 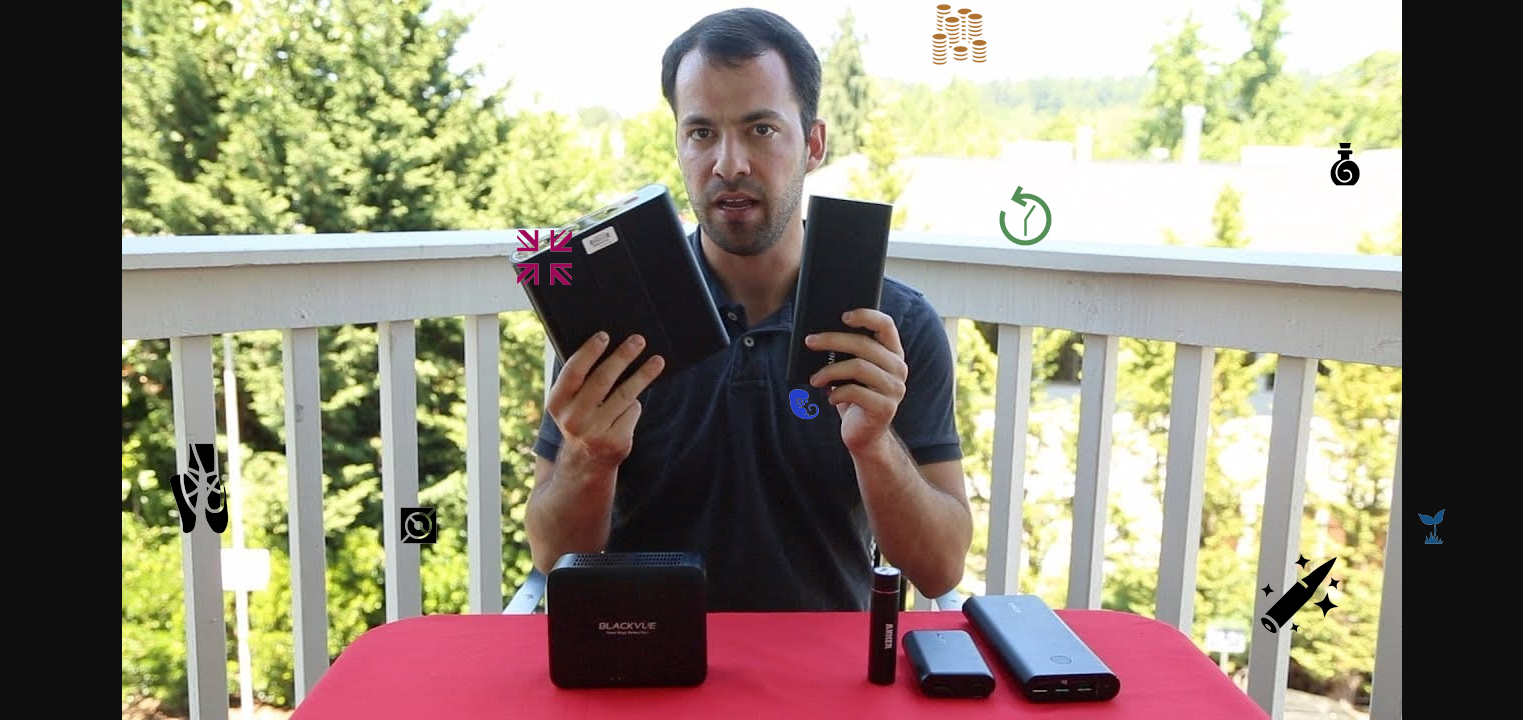 What do you see at coordinates (1345, 164) in the screenshot?
I see `access potion or elixir inventory` at bounding box center [1345, 164].